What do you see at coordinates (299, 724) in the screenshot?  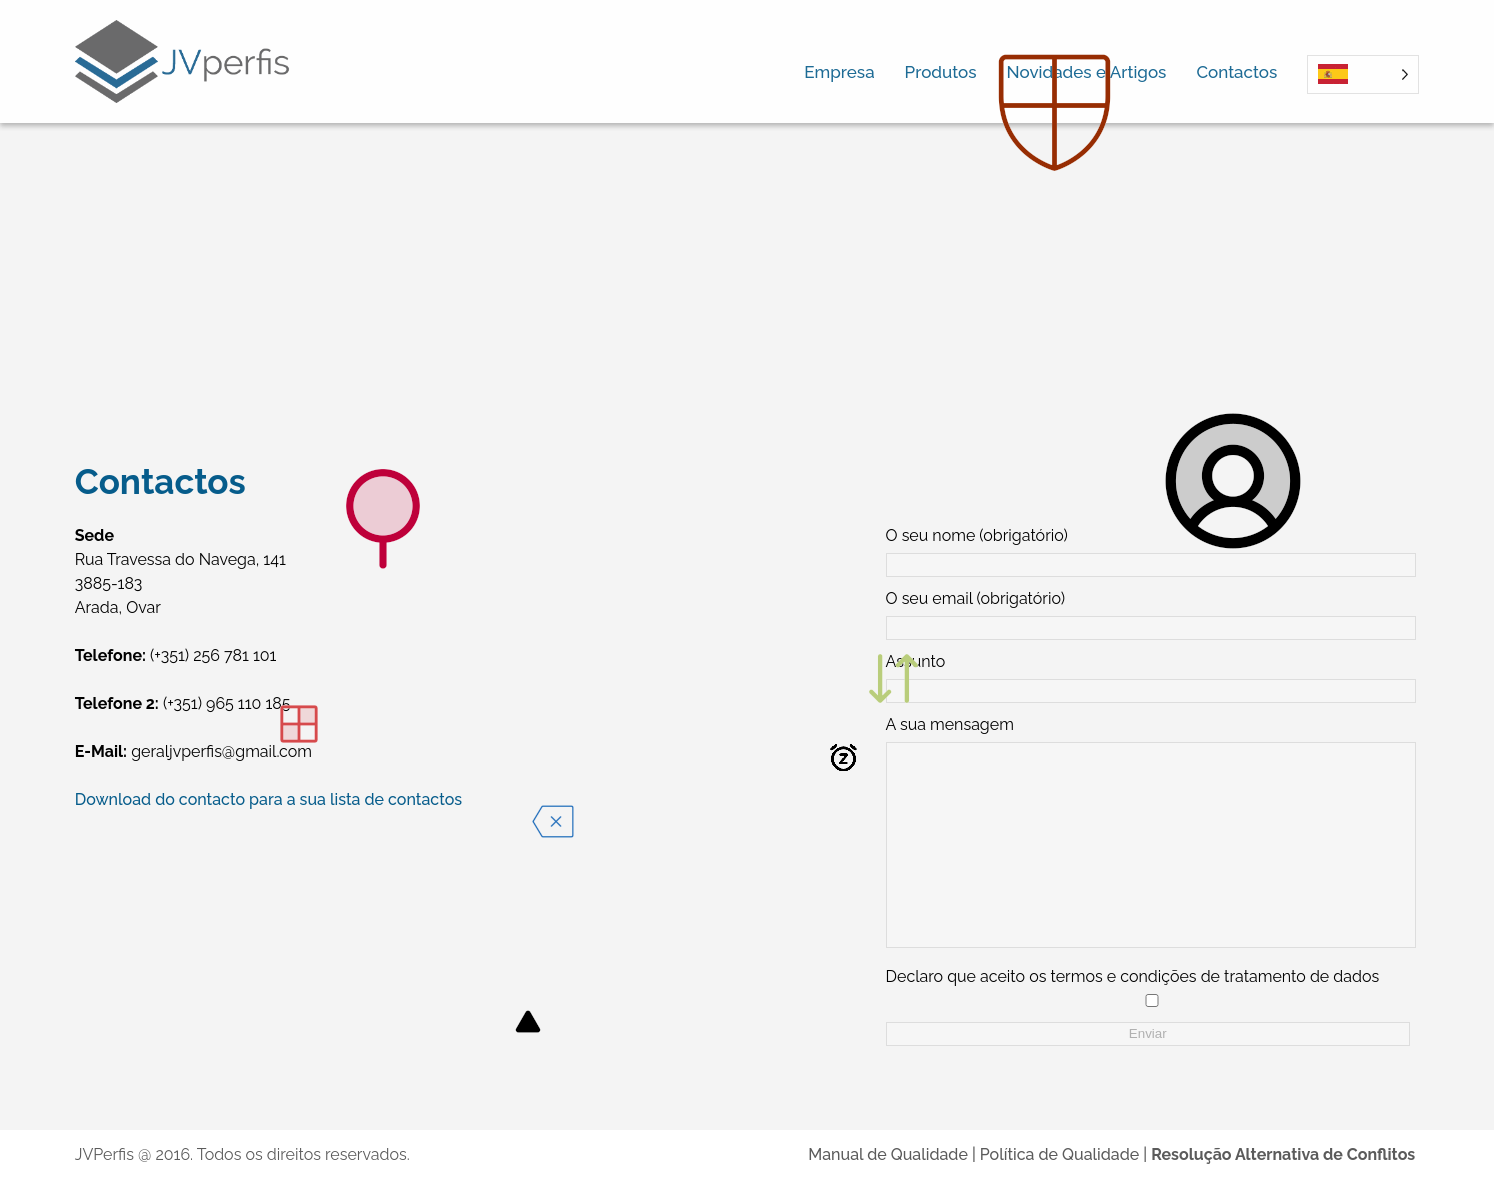 I see `indicates transparency in image editing` at bounding box center [299, 724].